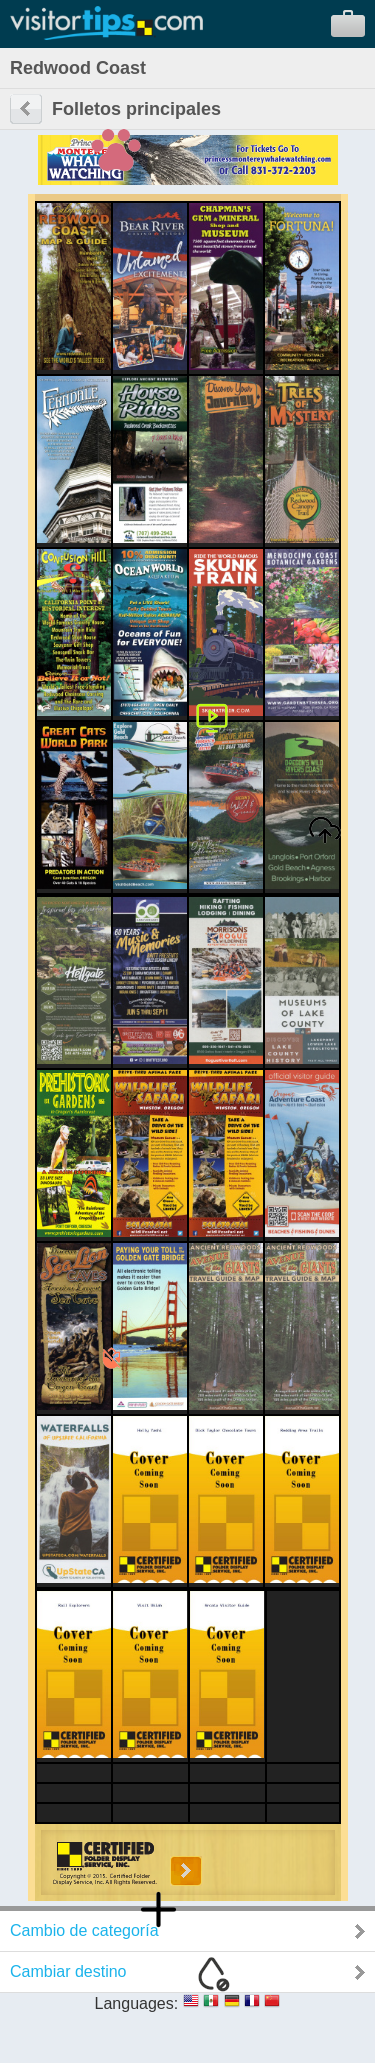  I want to click on access pet-related features or settings, so click(116, 150).